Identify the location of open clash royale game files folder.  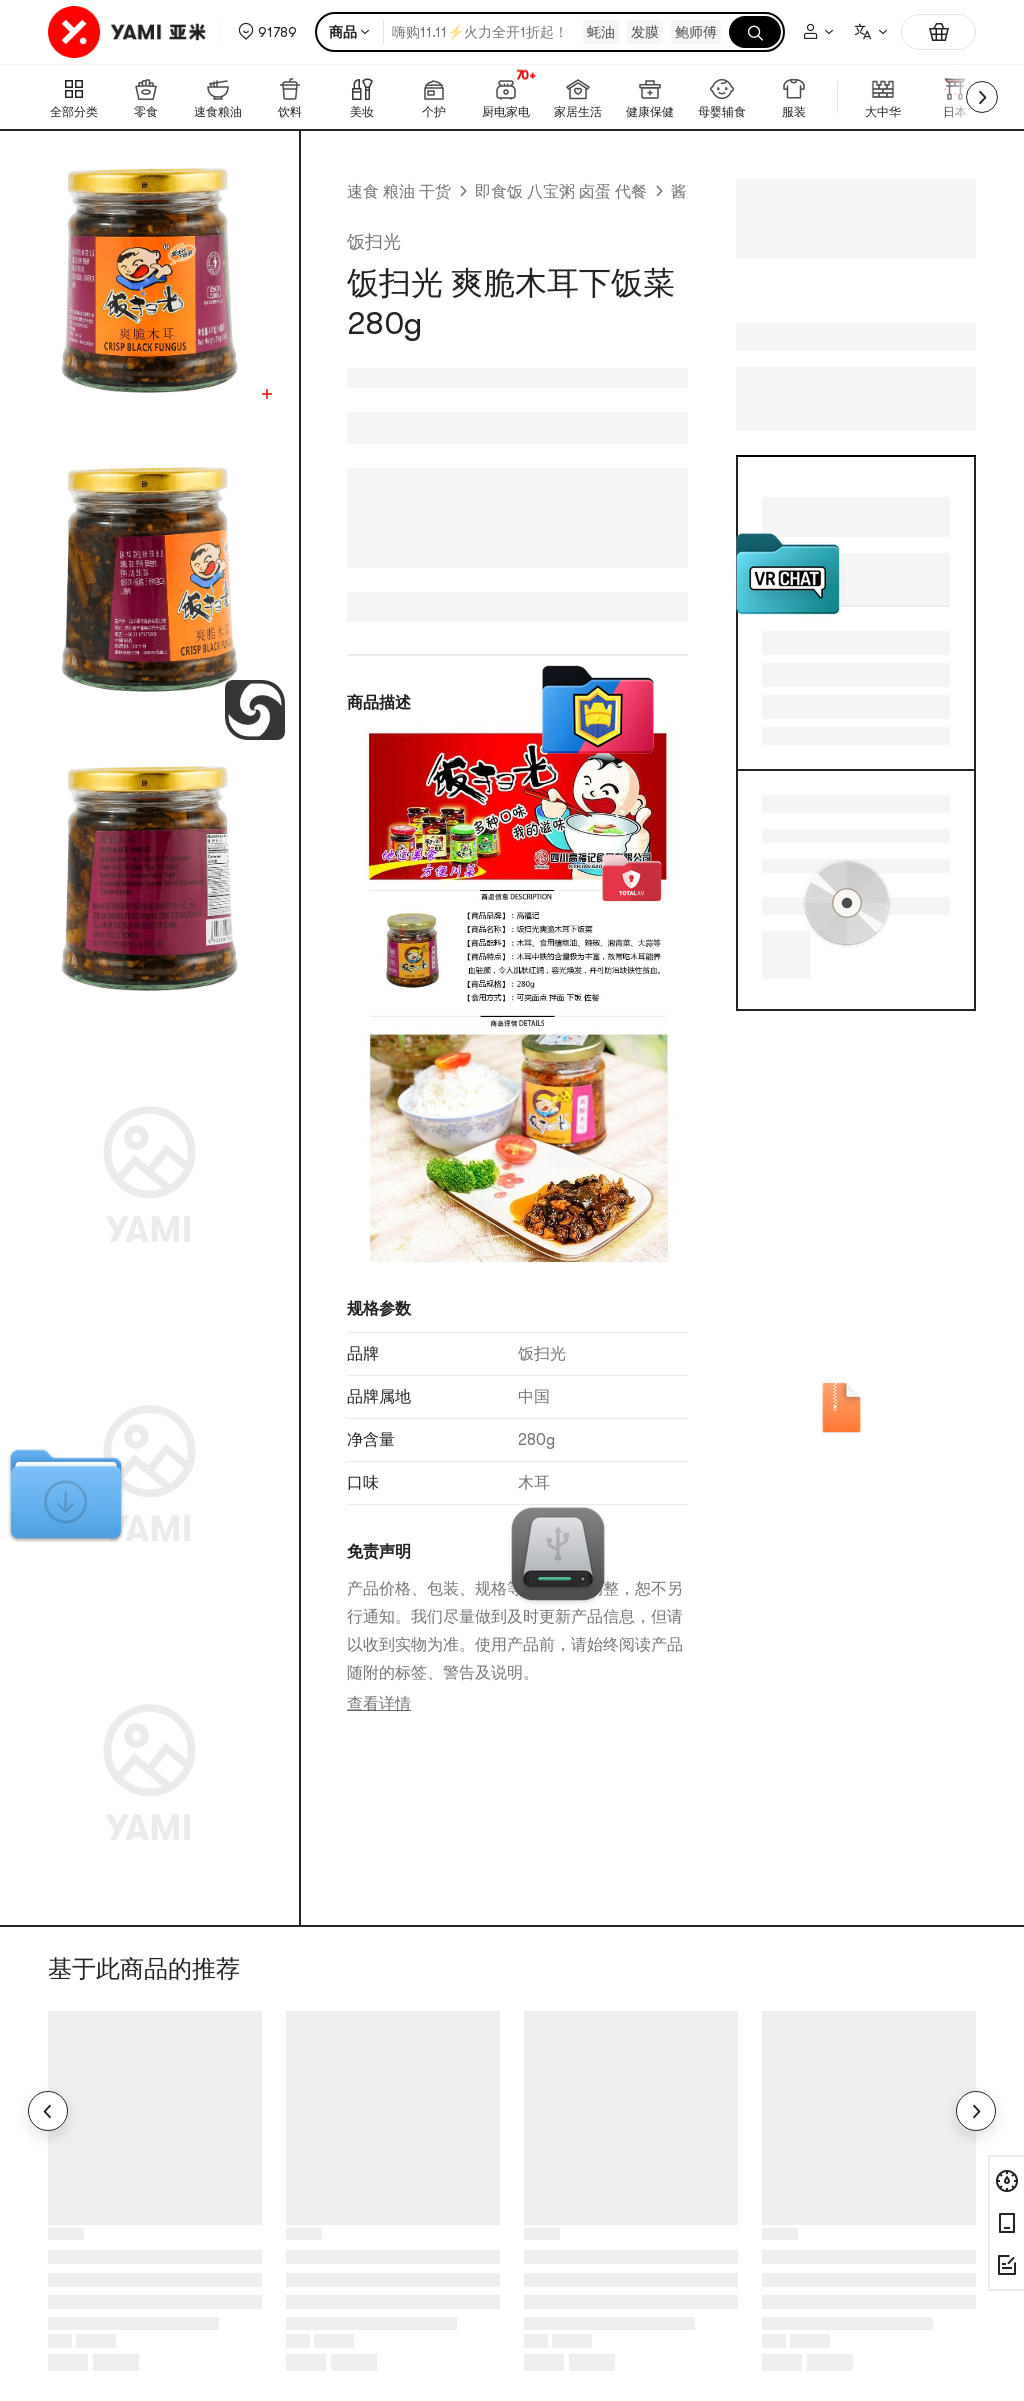
(597, 712).